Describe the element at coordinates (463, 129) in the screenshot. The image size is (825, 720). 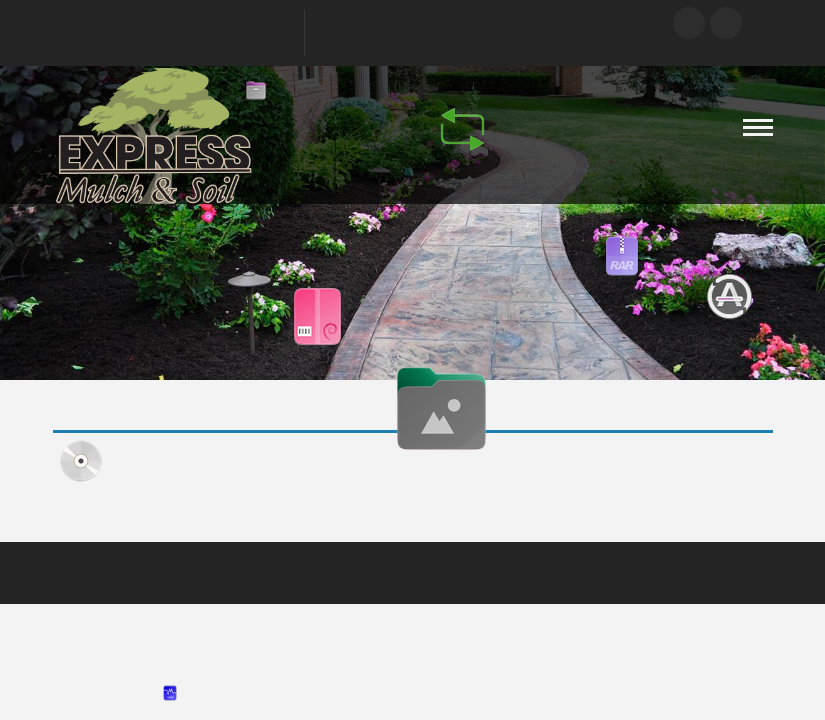
I see `sync or refresh mail inbox` at that location.